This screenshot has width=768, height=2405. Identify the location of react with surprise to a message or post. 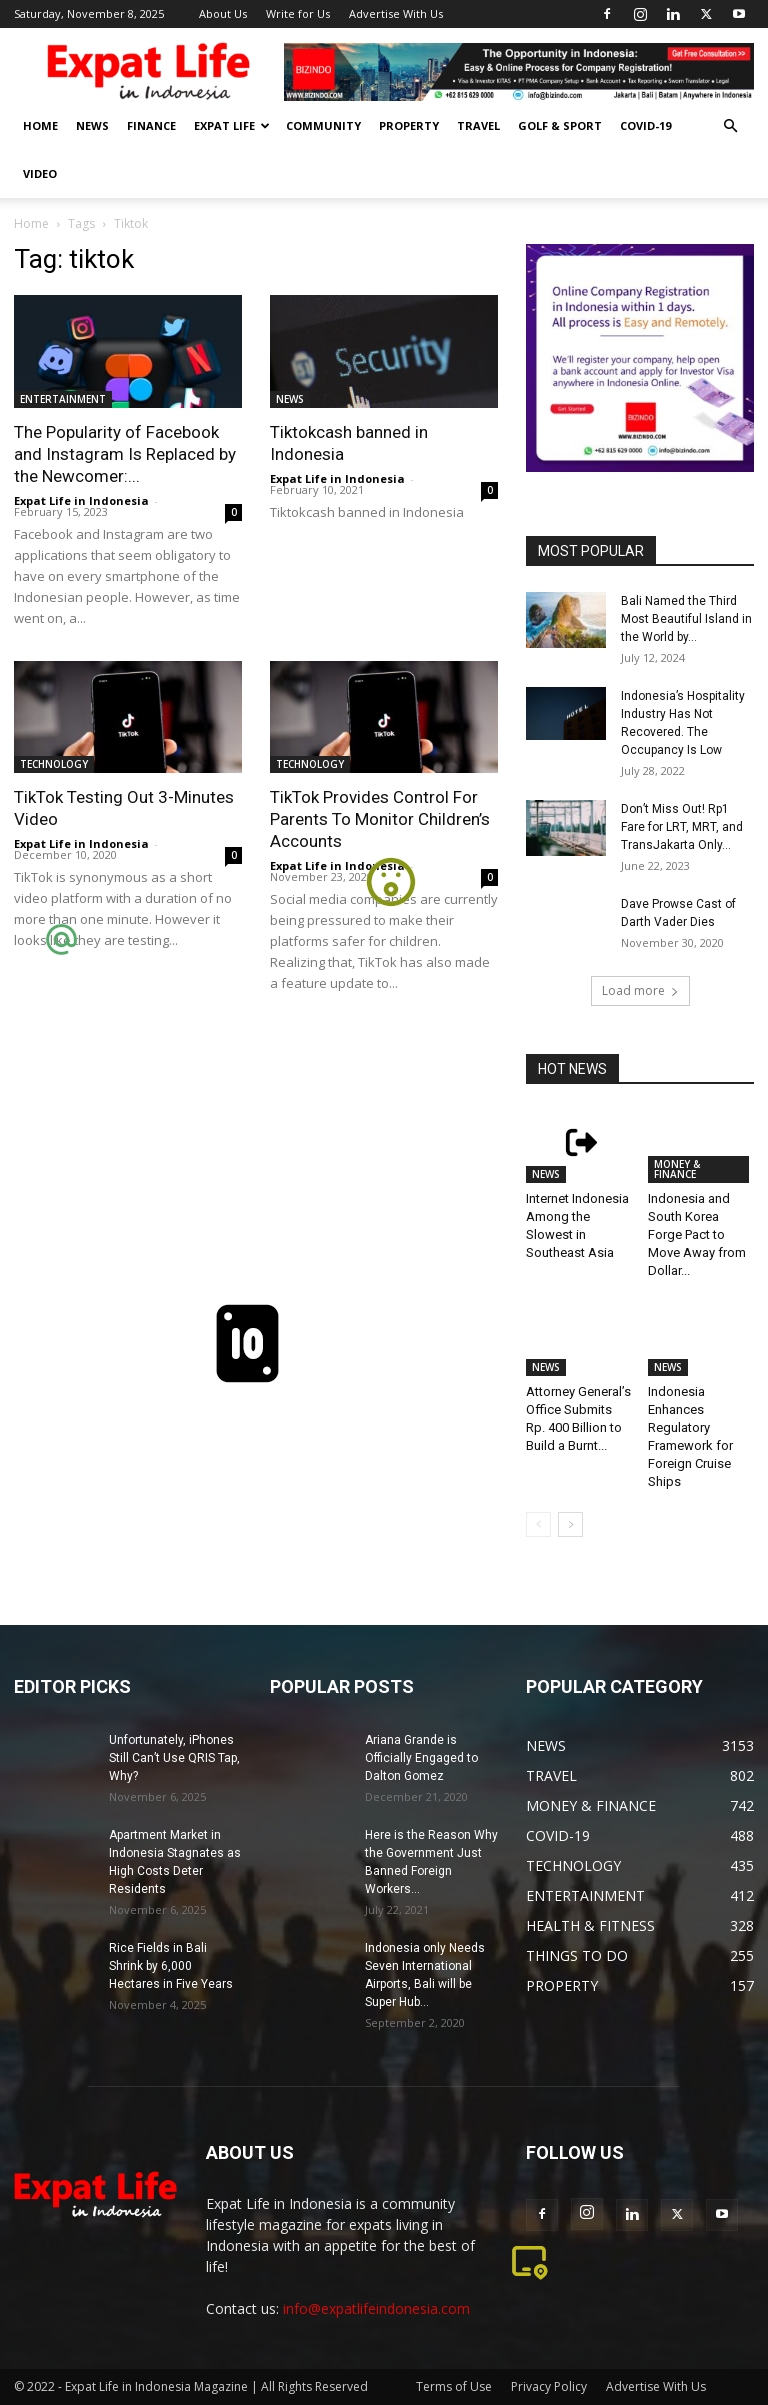
(391, 882).